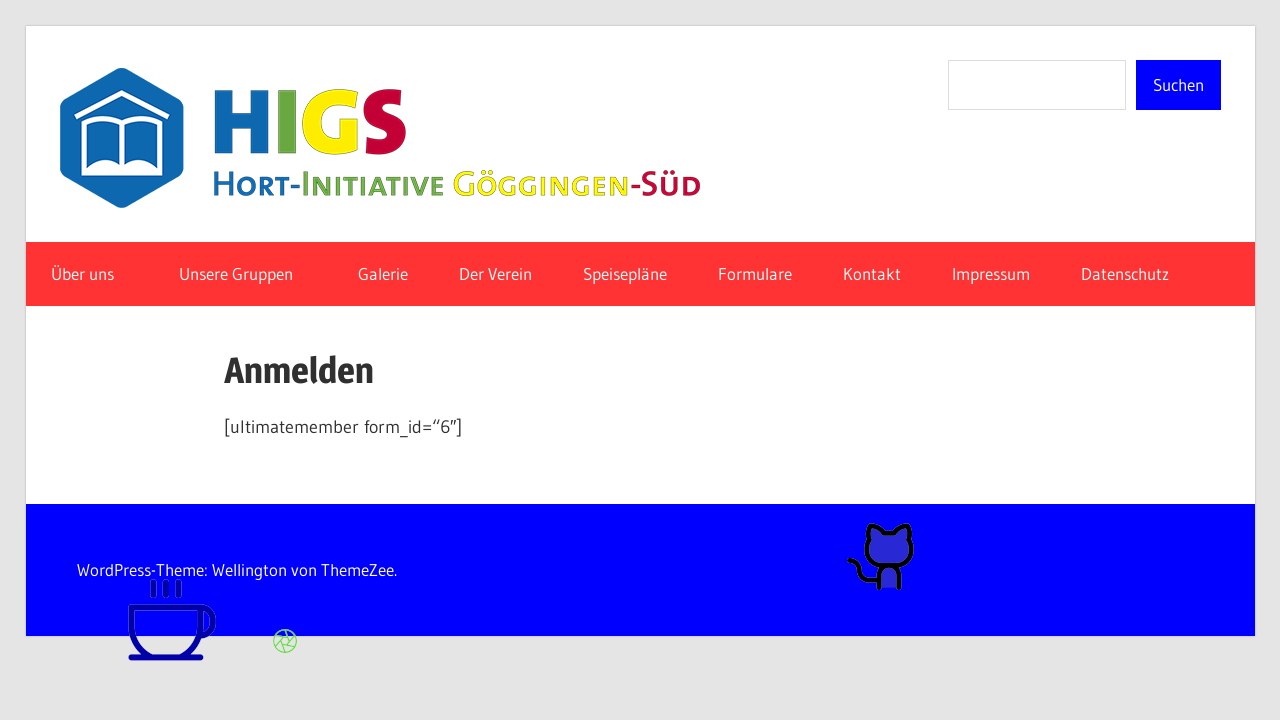  What do you see at coordinates (285, 641) in the screenshot?
I see `open camera settings` at bounding box center [285, 641].